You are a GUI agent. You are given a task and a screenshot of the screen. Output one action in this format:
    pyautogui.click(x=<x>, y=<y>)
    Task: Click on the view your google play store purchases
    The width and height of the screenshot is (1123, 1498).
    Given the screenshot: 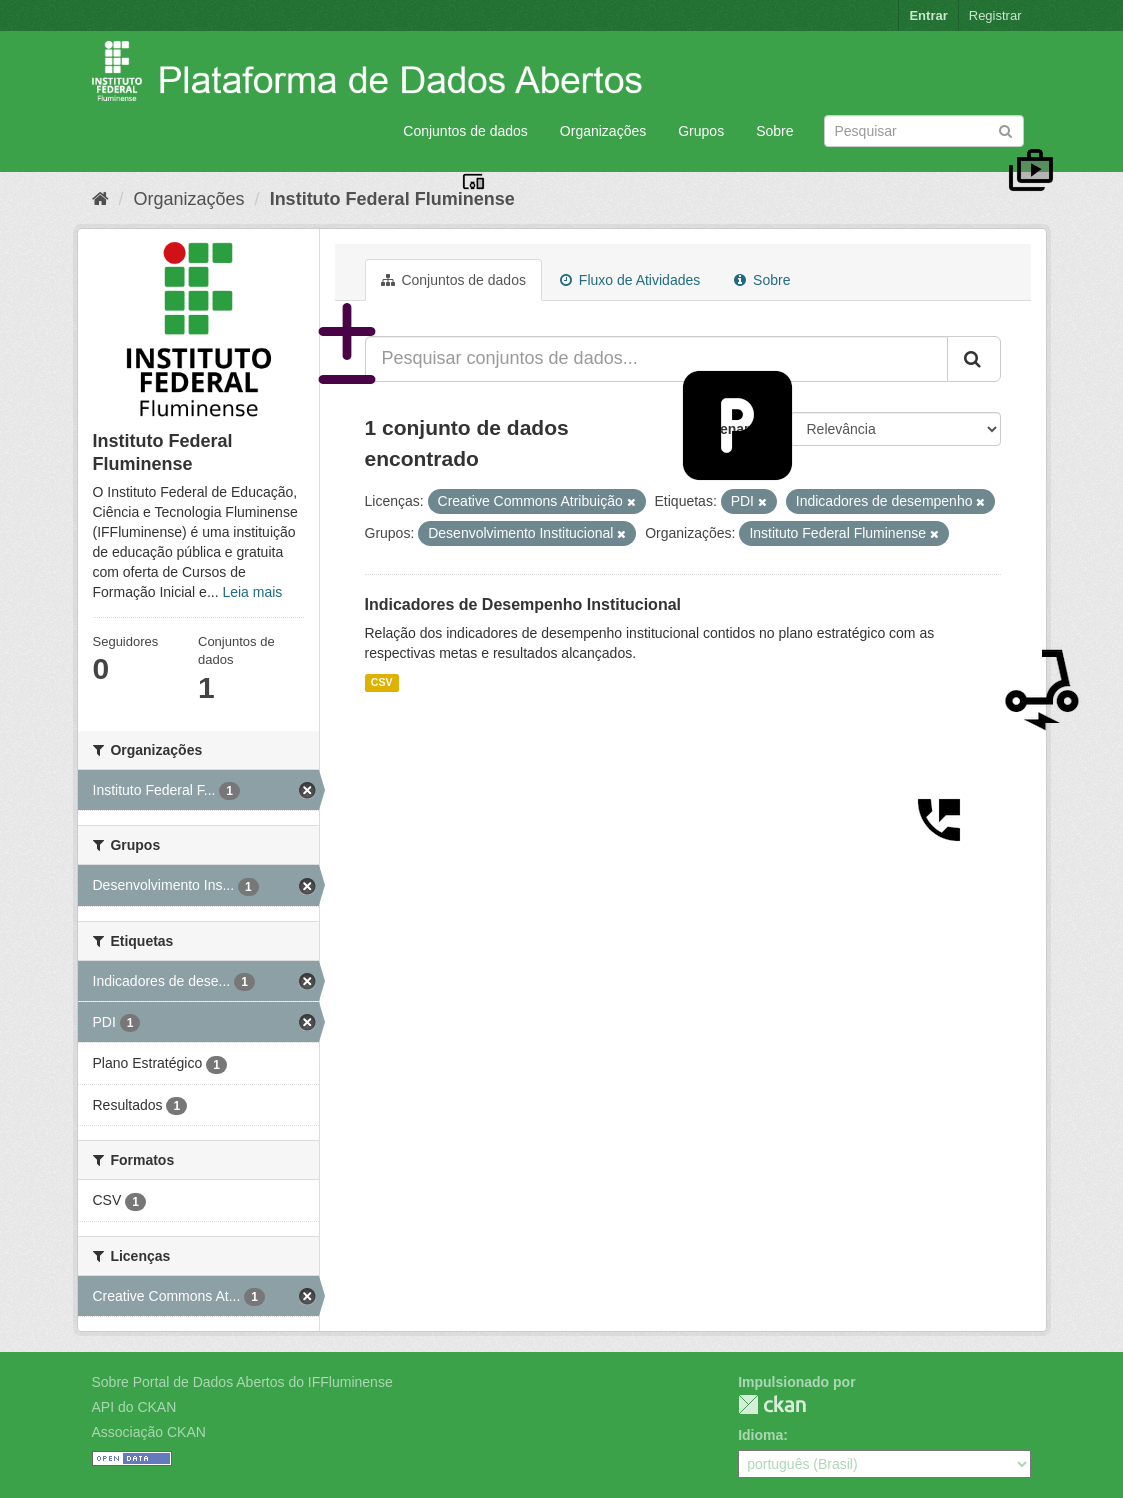 What is the action you would take?
    pyautogui.click(x=1031, y=171)
    